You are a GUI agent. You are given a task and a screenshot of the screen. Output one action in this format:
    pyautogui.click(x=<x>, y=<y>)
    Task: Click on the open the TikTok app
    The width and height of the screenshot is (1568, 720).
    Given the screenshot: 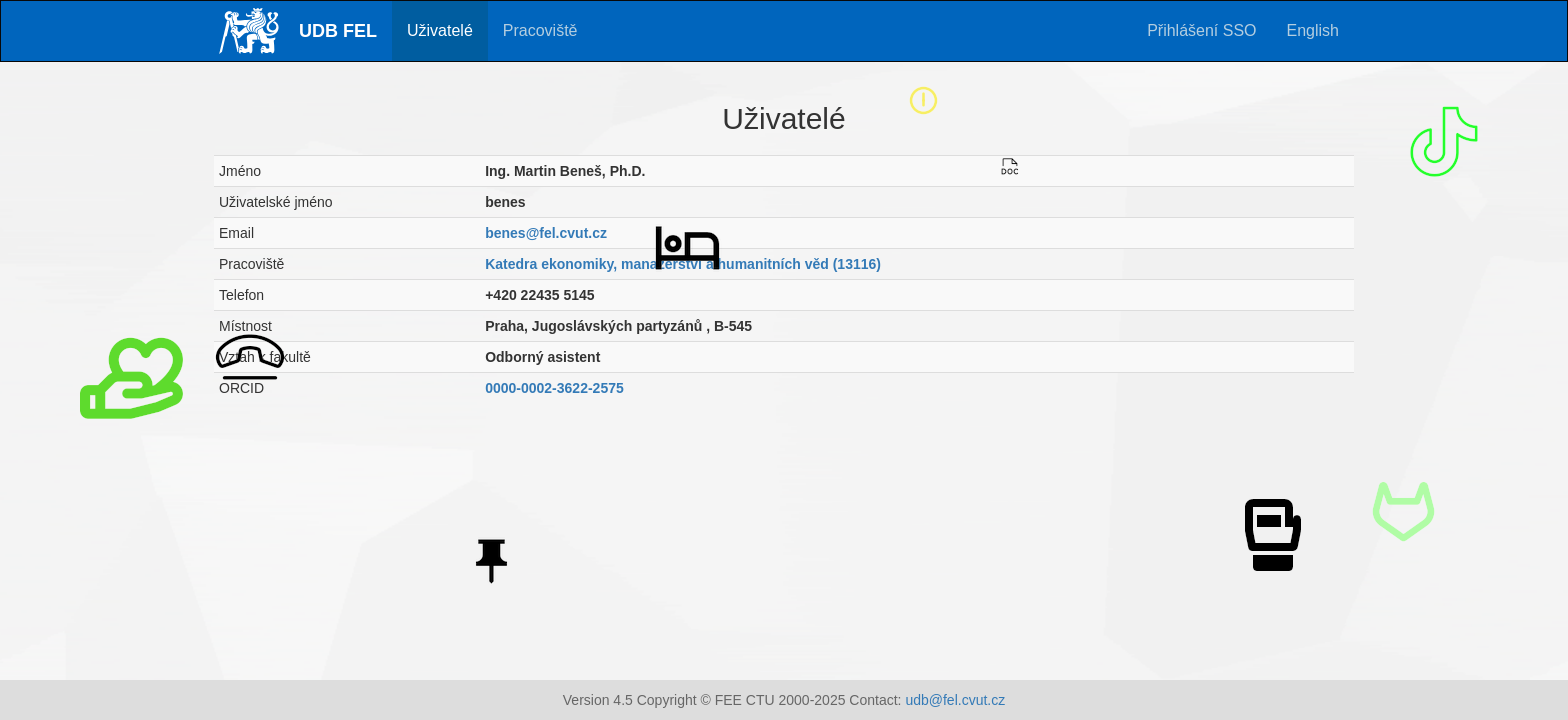 What is the action you would take?
    pyautogui.click(x=1444, y=143)
    